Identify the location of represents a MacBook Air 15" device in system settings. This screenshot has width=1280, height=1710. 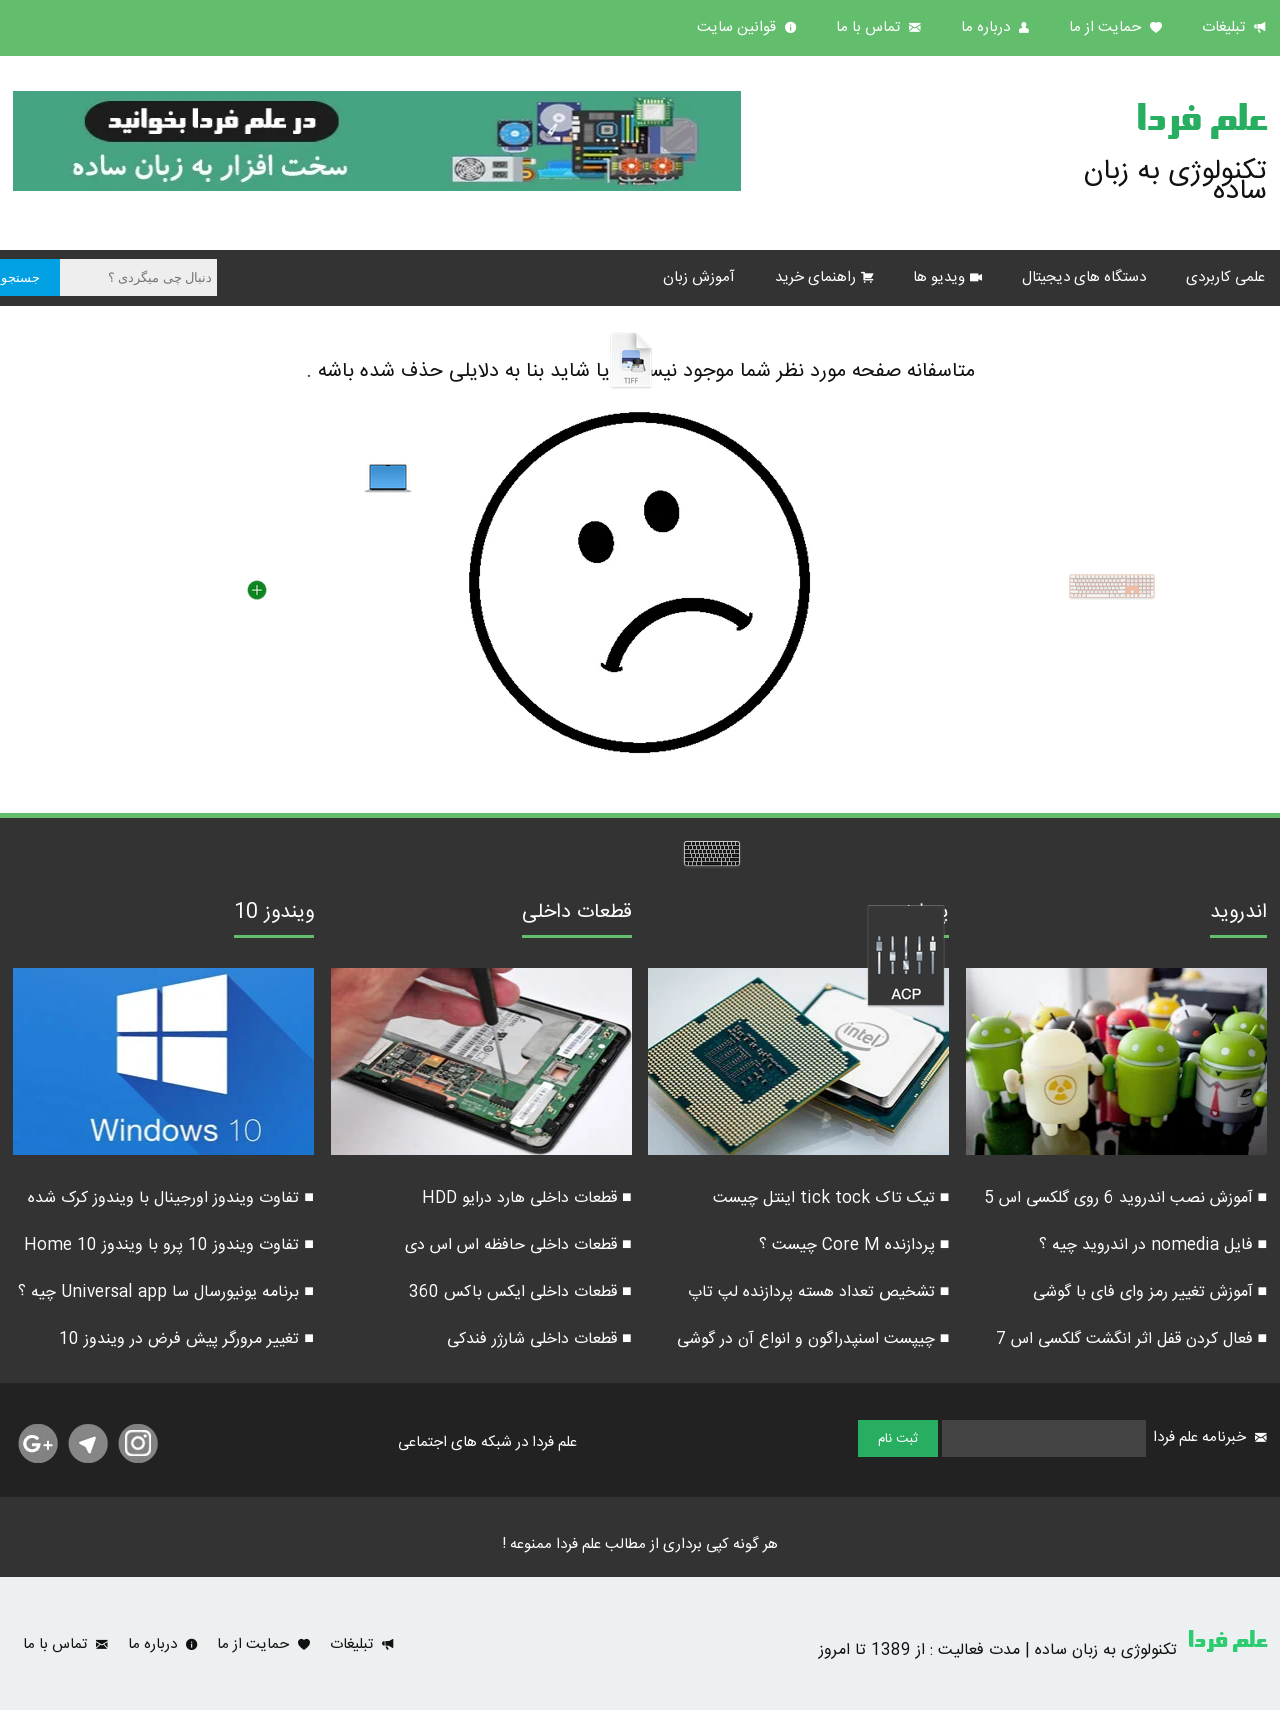
(388, 476).